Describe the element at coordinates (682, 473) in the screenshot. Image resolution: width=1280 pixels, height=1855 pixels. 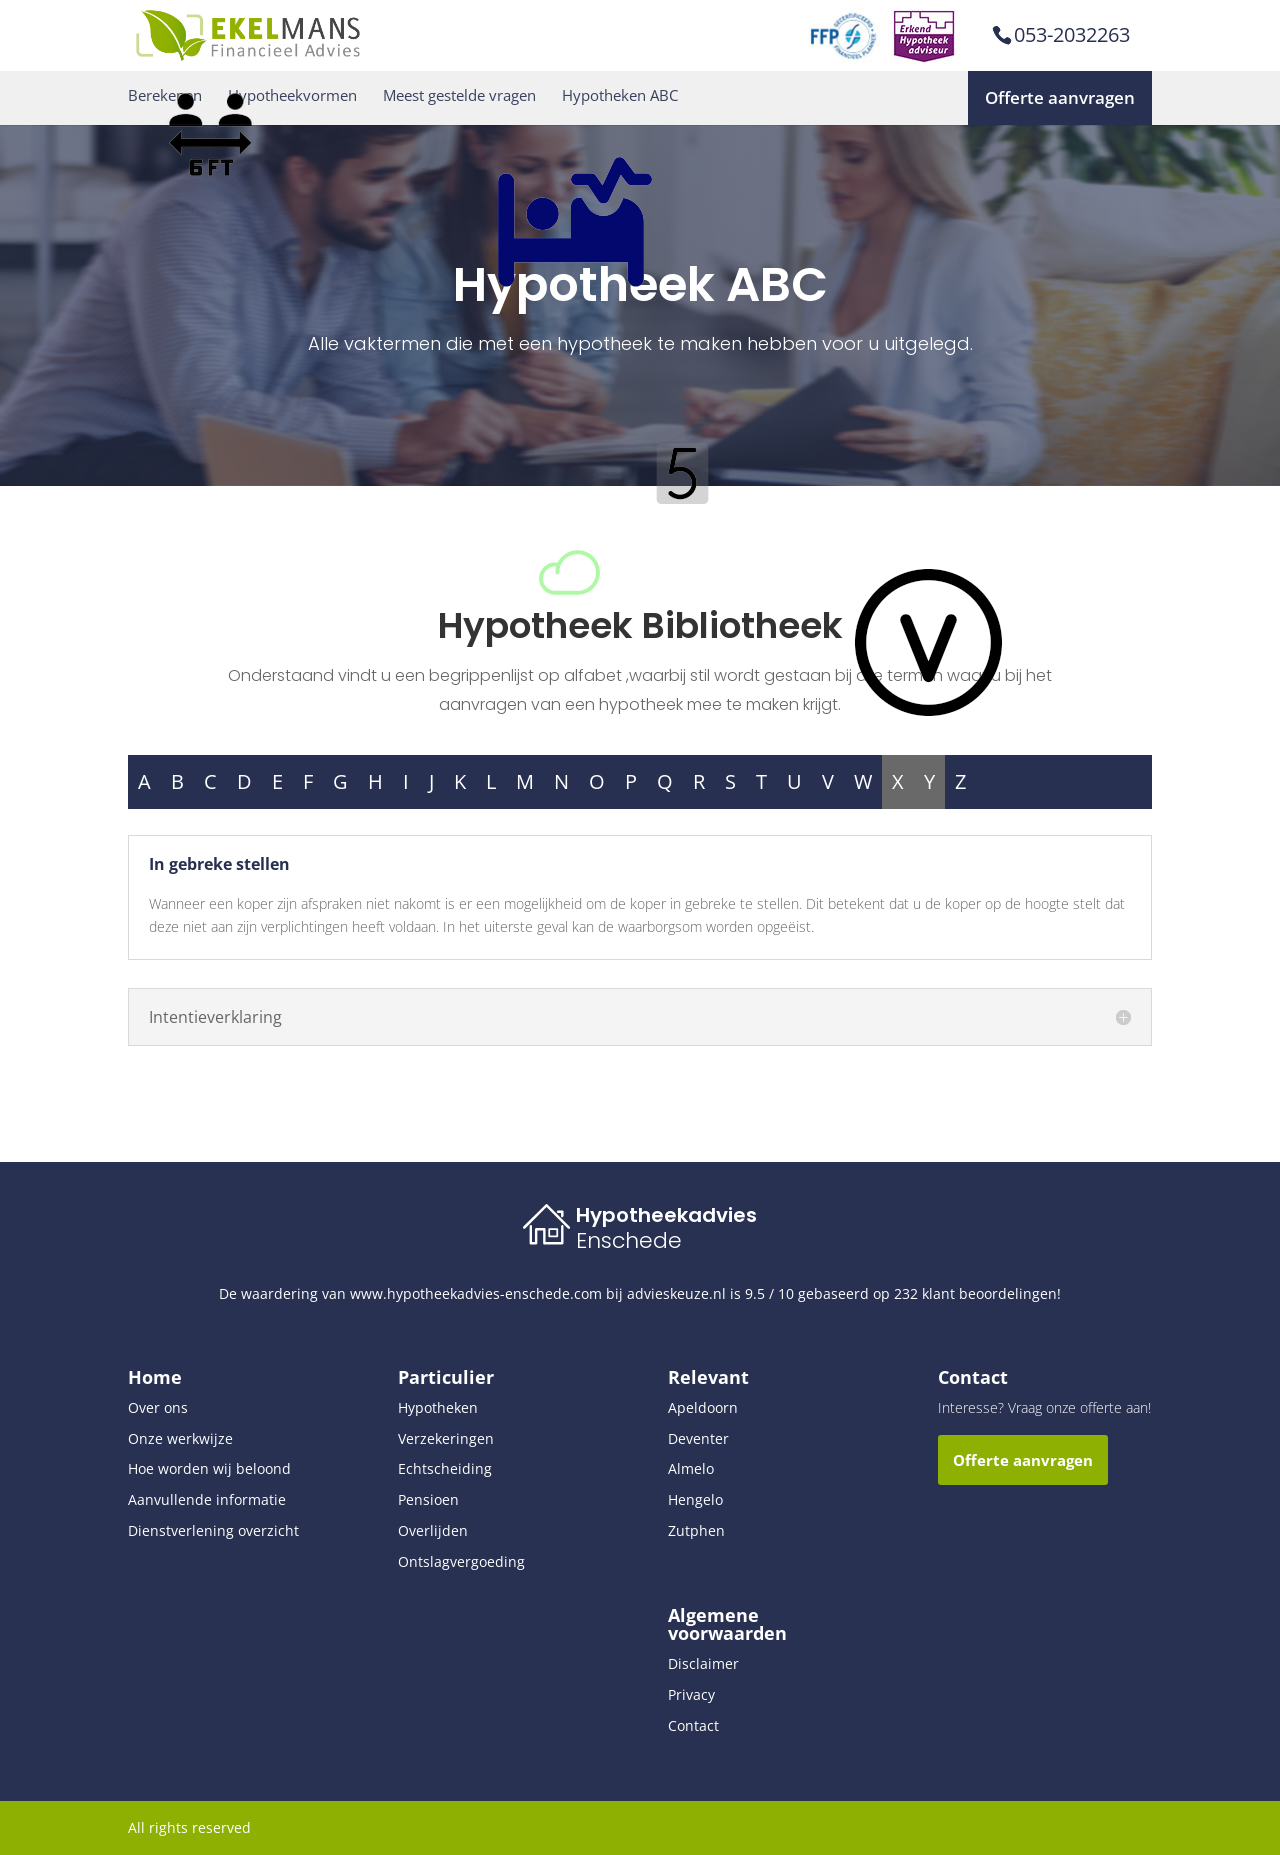
I see `indicates the number five in a sequence or list` at that location.